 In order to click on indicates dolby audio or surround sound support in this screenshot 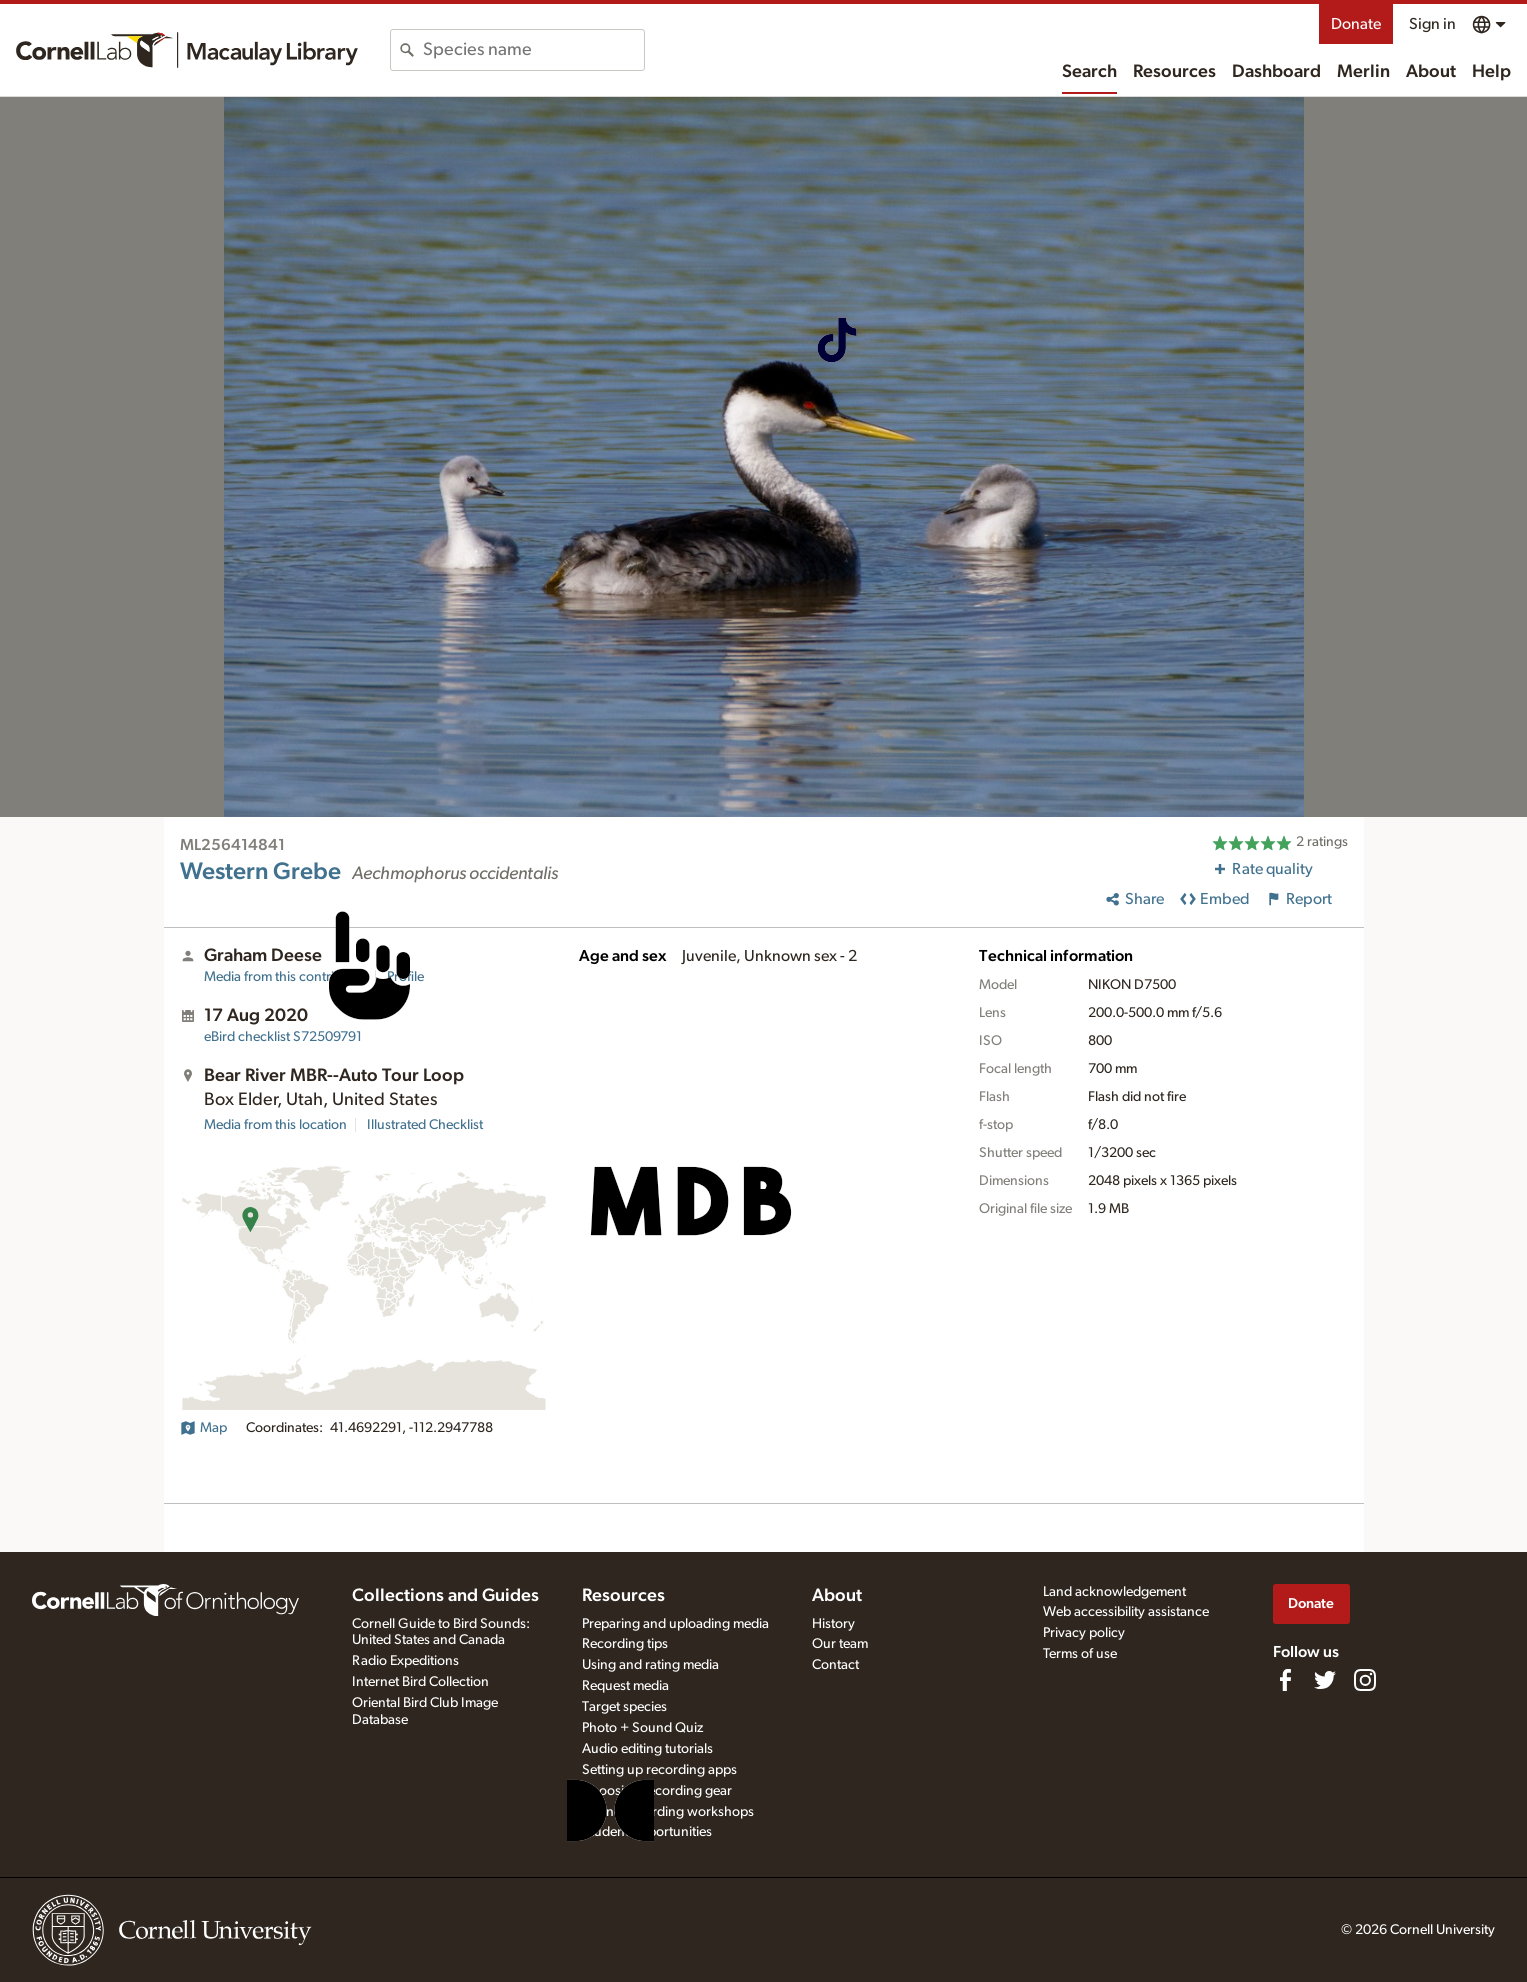, I will do `click(610, 1810)`.